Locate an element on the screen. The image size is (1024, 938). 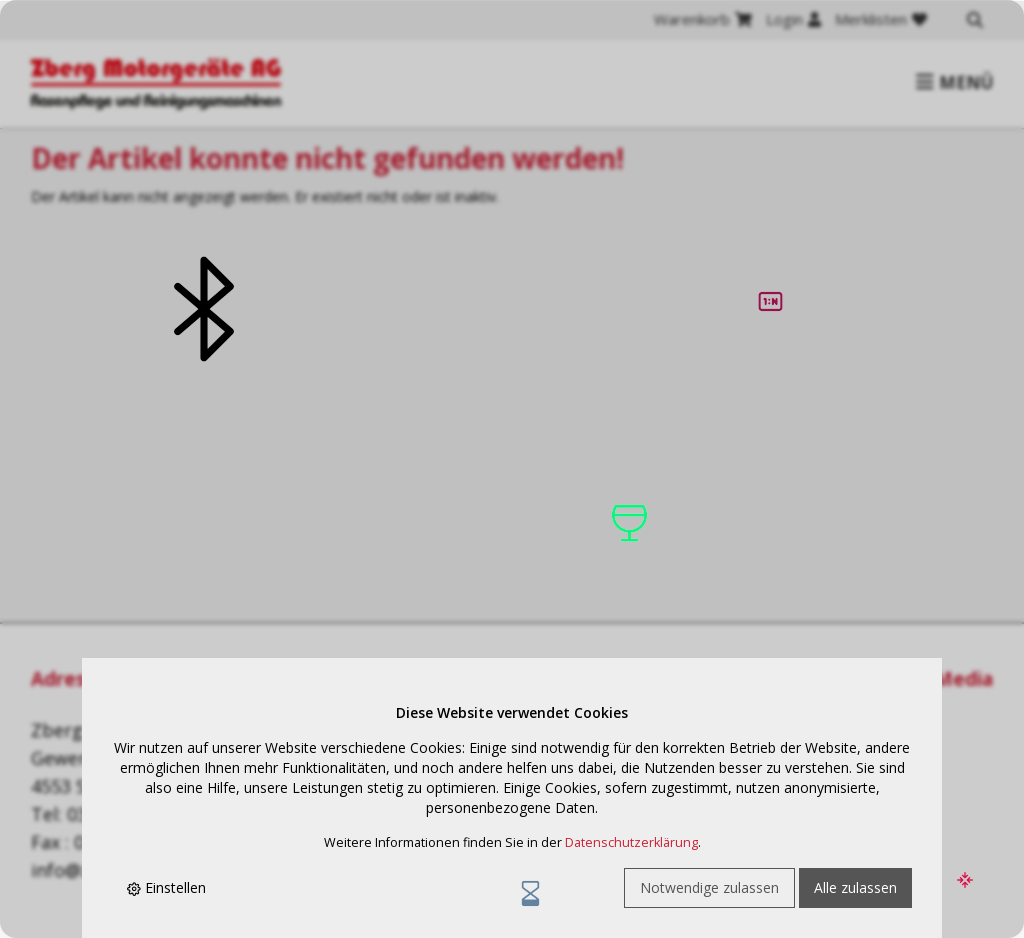
indicates a one-to-many database relationship is located at coordinates (770, 301).